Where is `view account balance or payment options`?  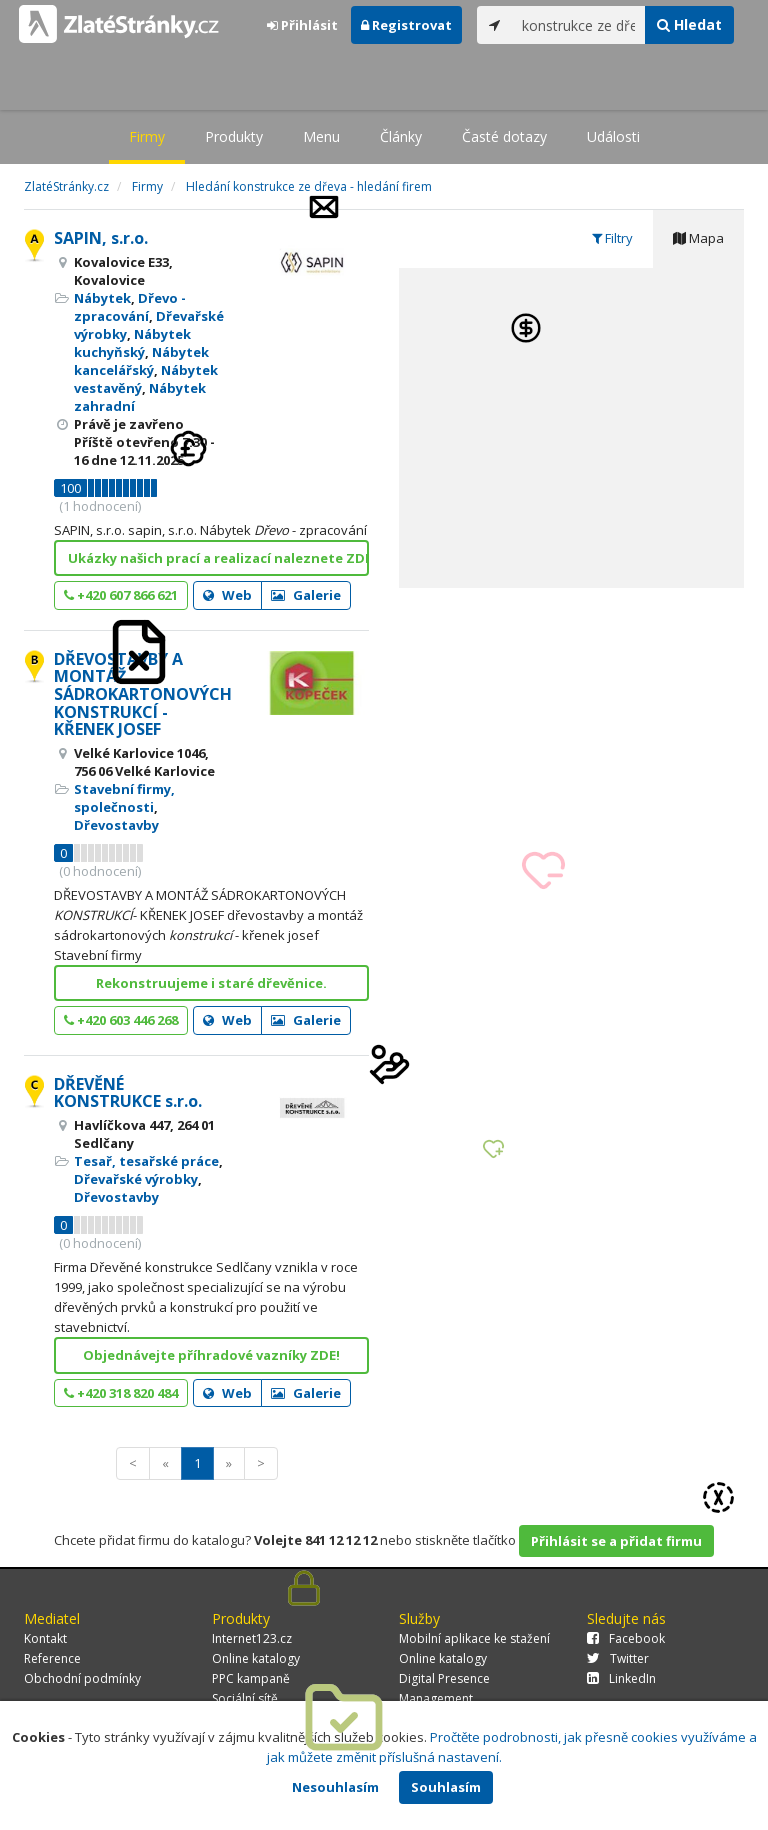 view account balance or payment options is located at coordinates (526, 328).